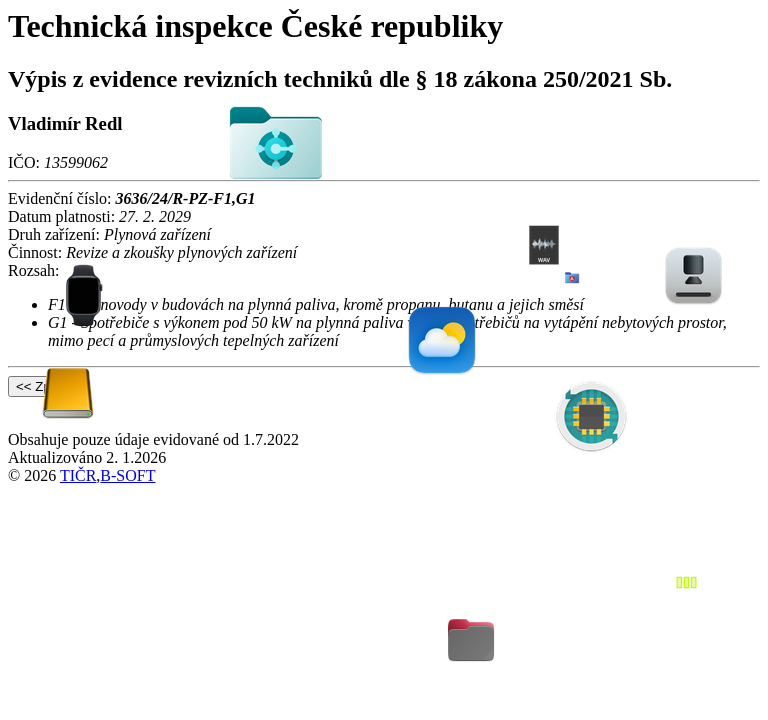  What do you see at coordinates (693, 275) in the screenshot?
I see `view your desk area using the device camera` at bounding box center [693, 275].